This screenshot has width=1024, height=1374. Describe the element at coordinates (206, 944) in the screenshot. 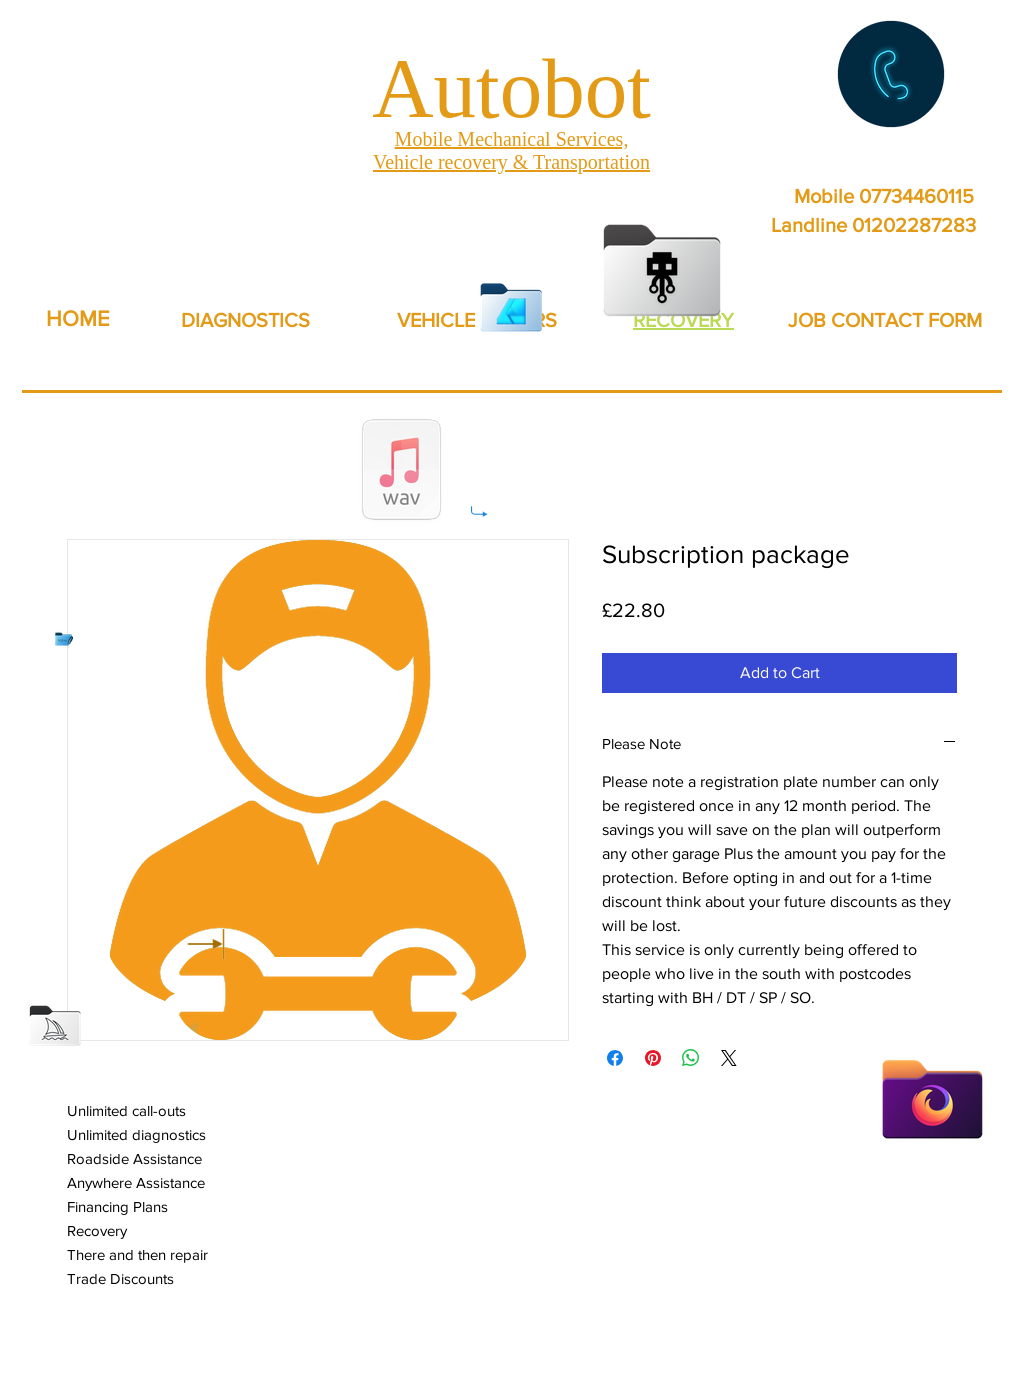

I see `go to the last item in a list or sequence` at that location.